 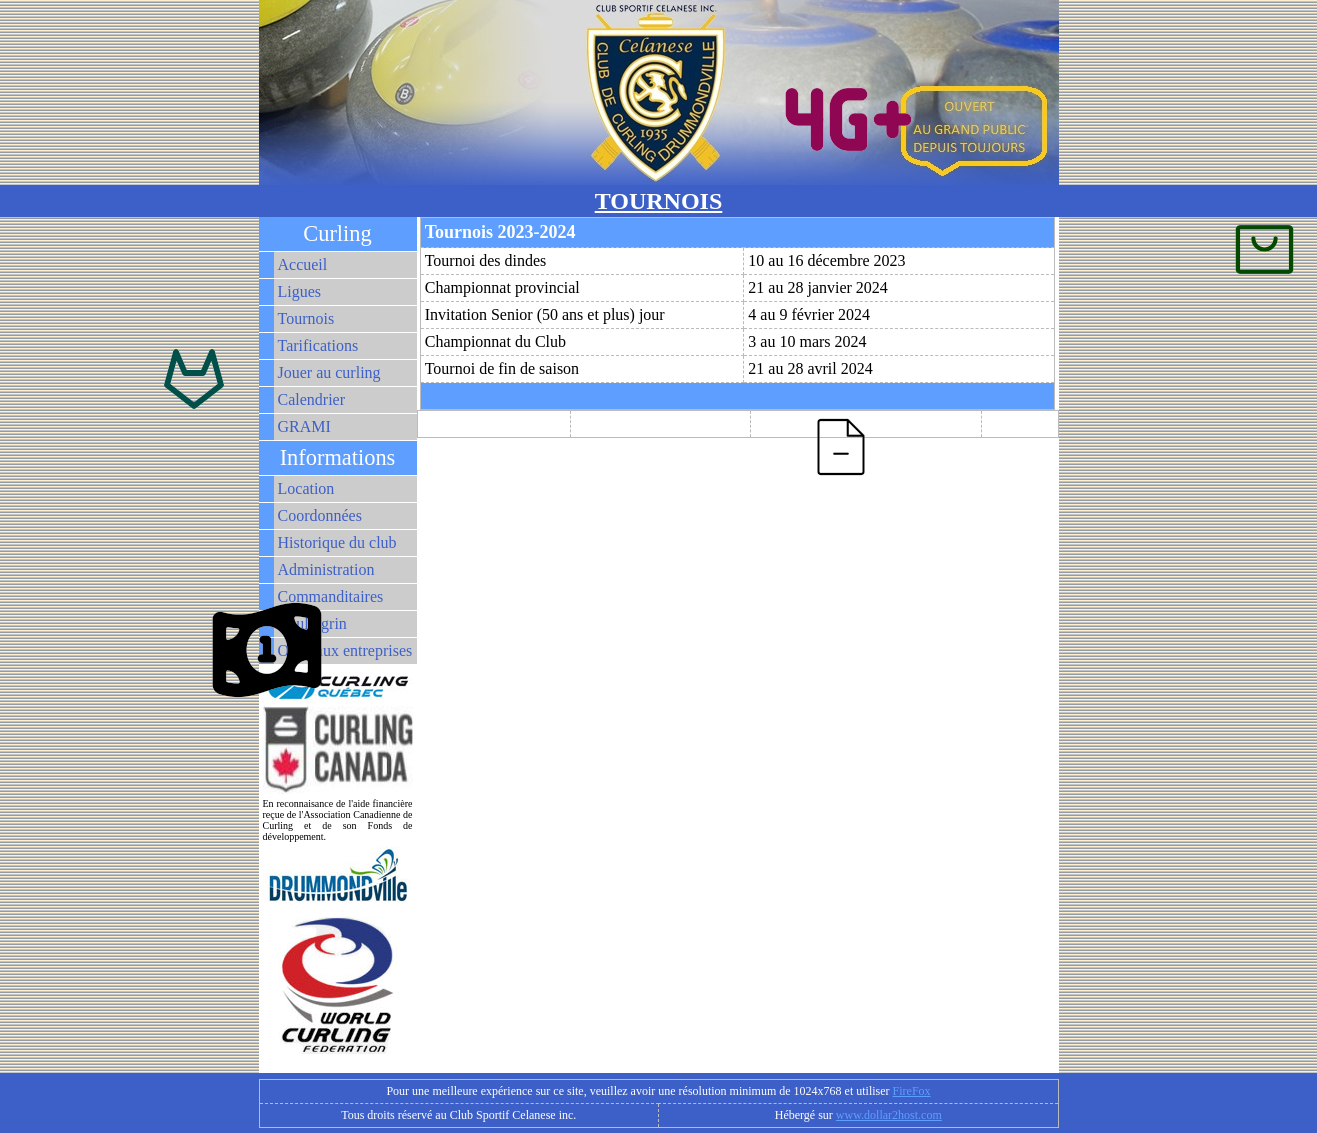 I want to click on indicates 4G+ or LTE-Advanced network connectivity, so click(x=848, y=119).